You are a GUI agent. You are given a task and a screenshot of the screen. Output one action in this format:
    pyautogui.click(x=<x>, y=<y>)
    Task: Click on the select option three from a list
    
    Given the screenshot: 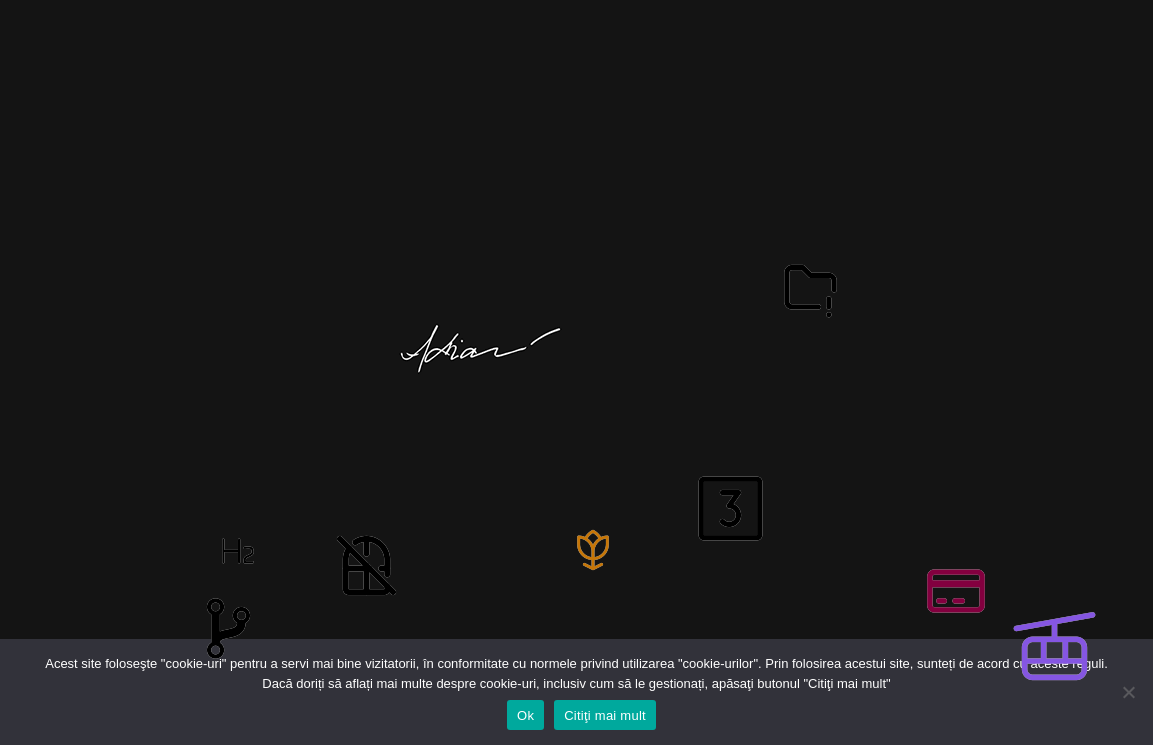 What is the action you would take?
    pyautogui.click(x=730, y=508)
    